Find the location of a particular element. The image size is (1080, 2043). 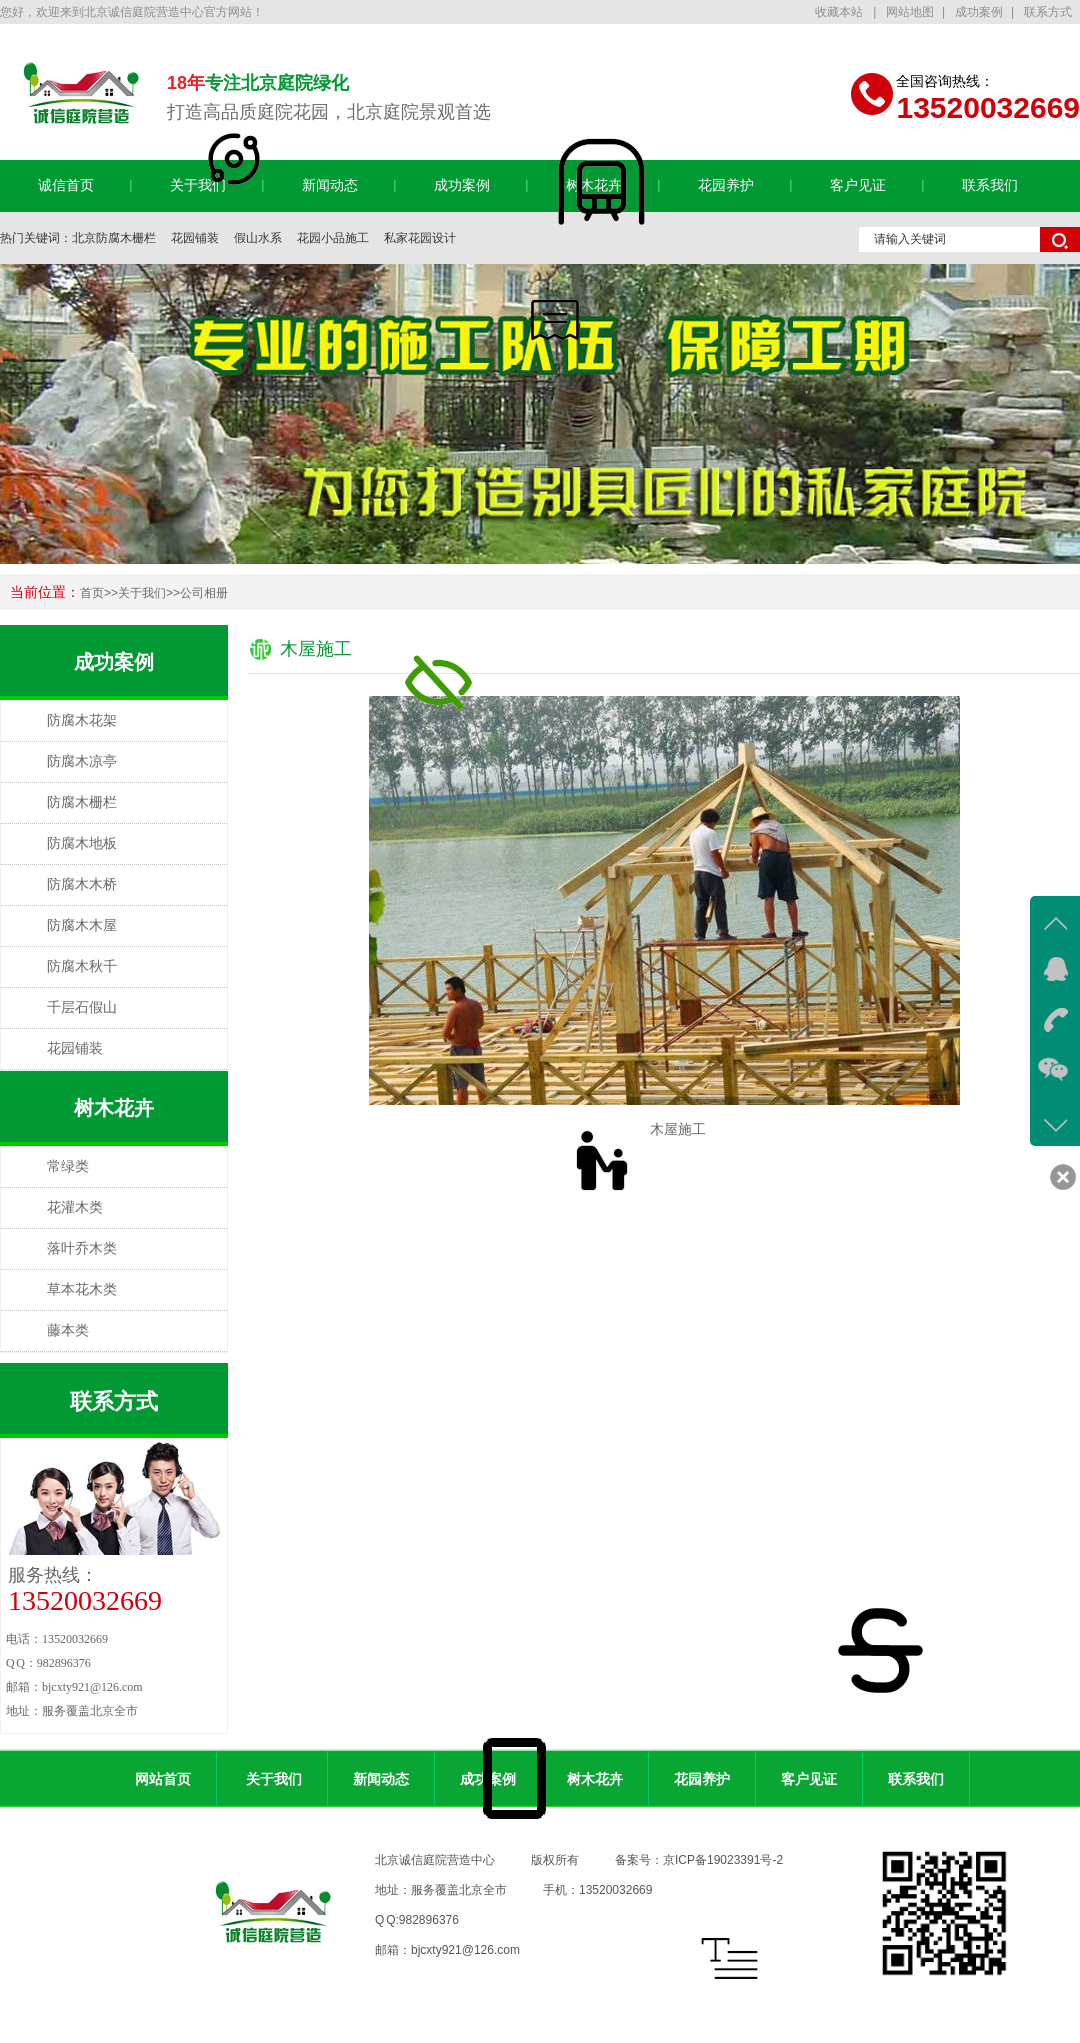

crop image to portrait orientation is located at coordinates (514, 1778).